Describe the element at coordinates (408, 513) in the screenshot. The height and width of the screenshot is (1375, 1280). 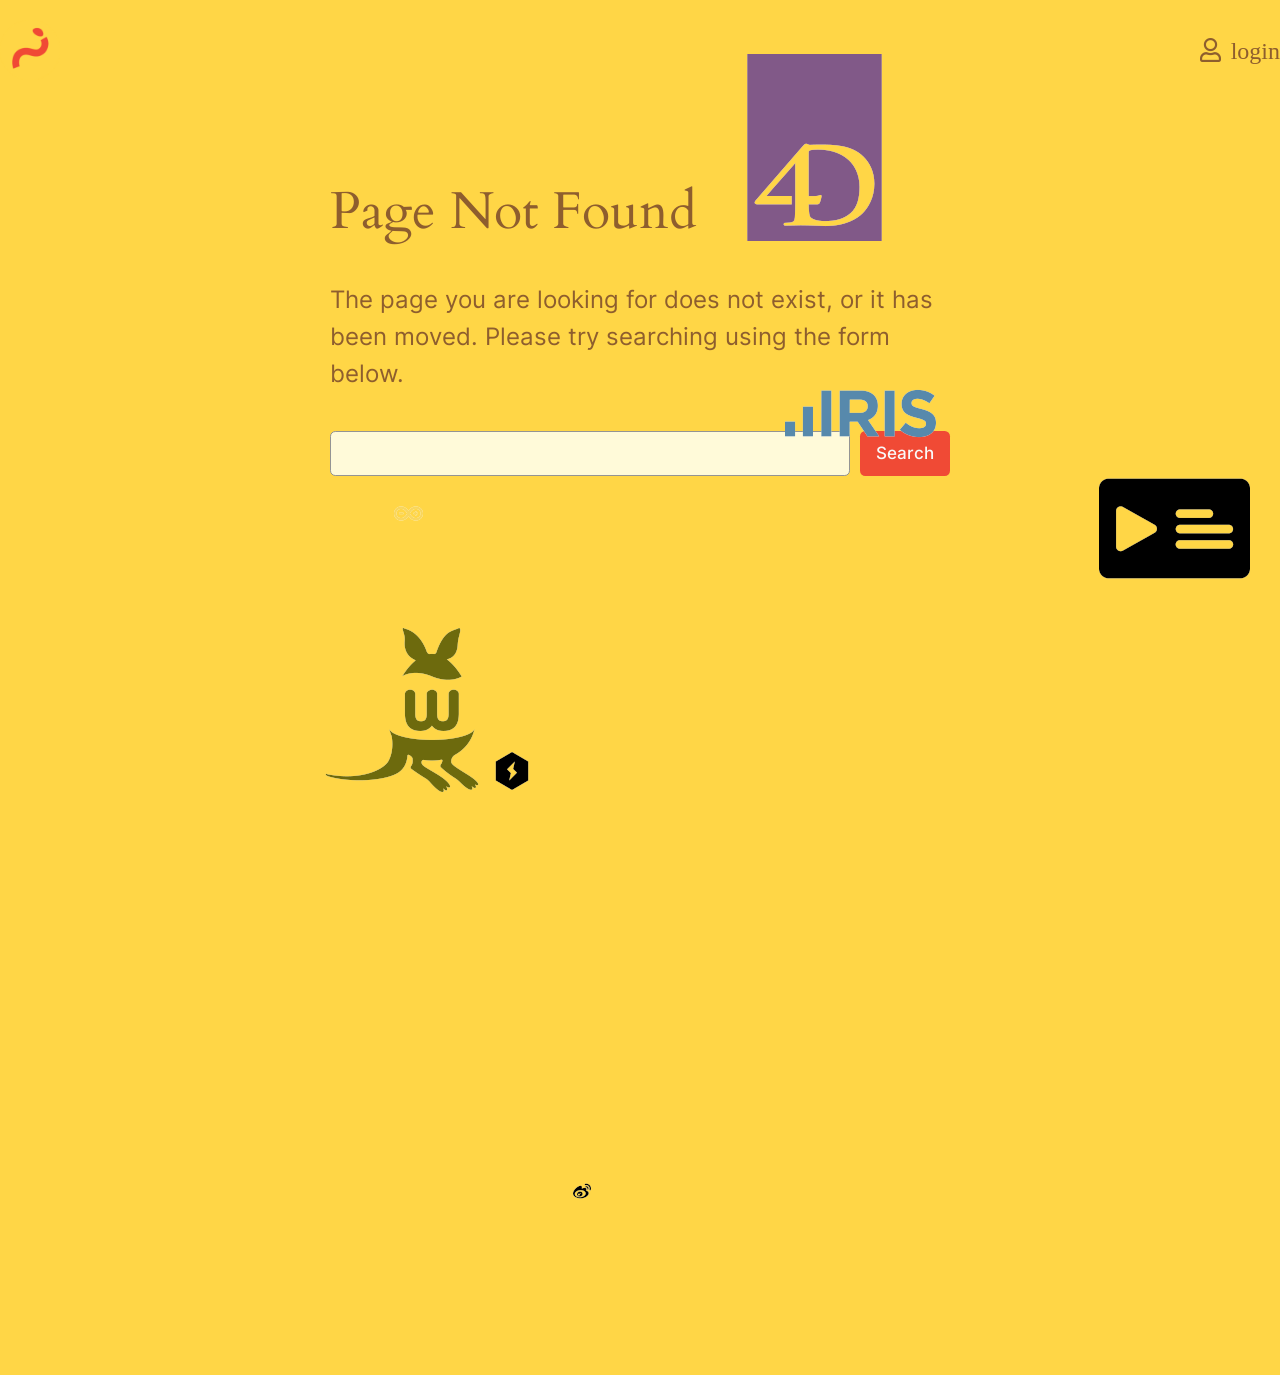
I see `Arduino brand logo` at that location.